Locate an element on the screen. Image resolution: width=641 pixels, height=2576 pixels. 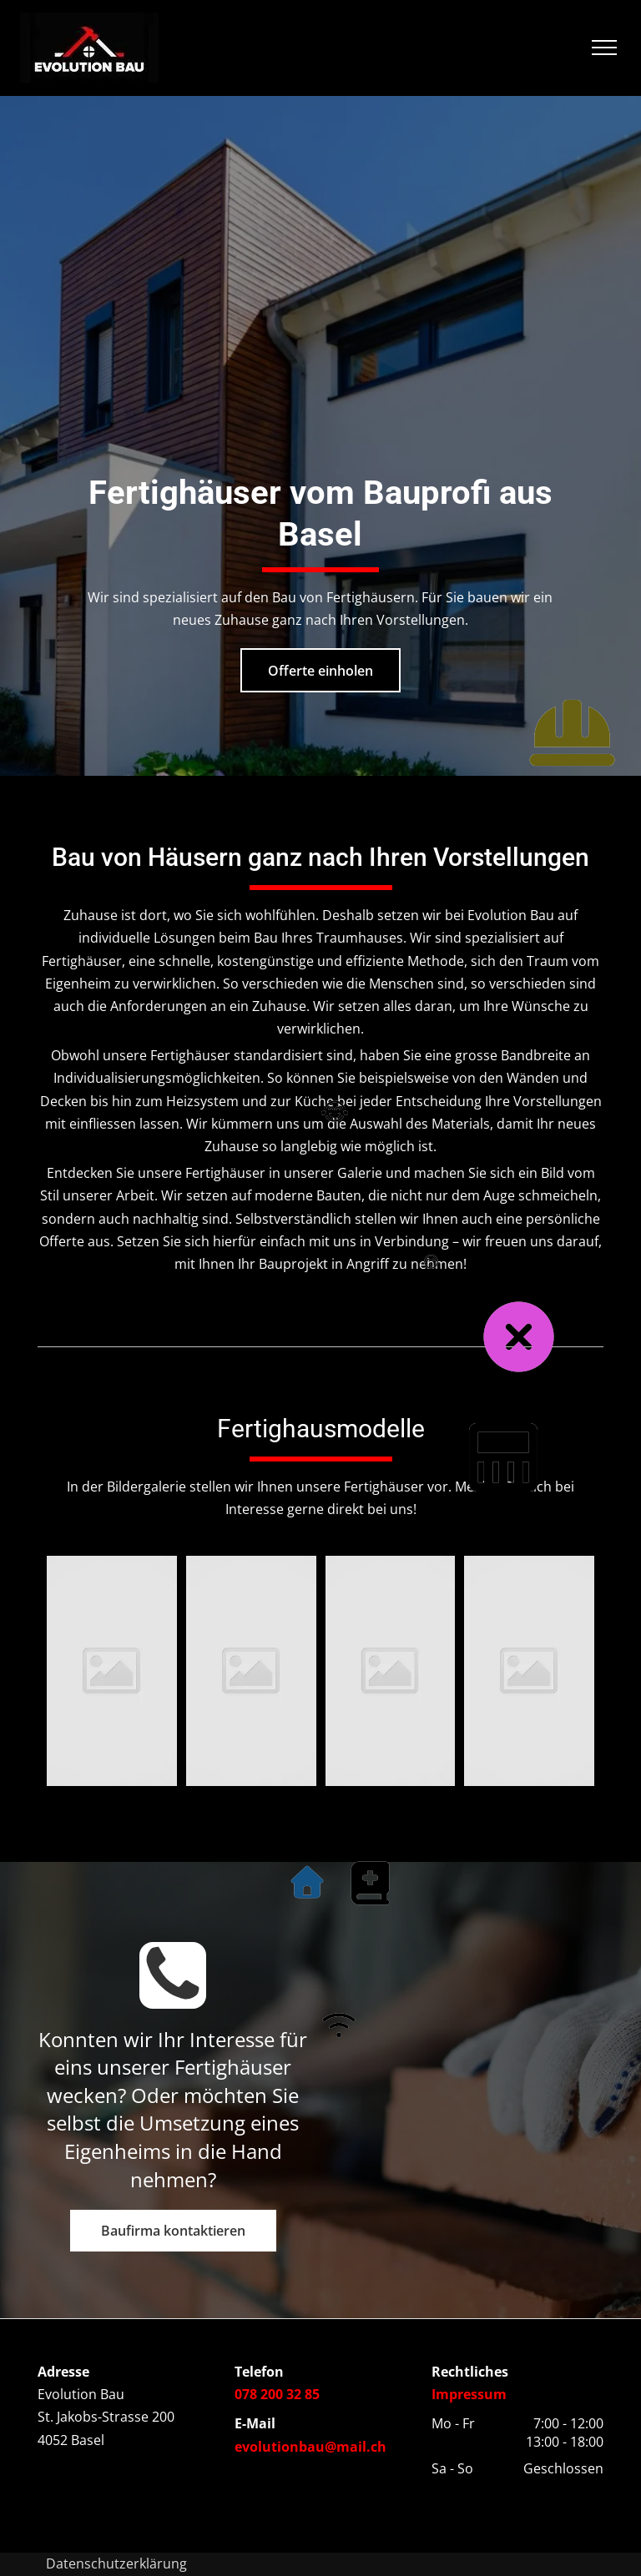
toggle bottom panel visibility is located at coordinates (503, 1457).